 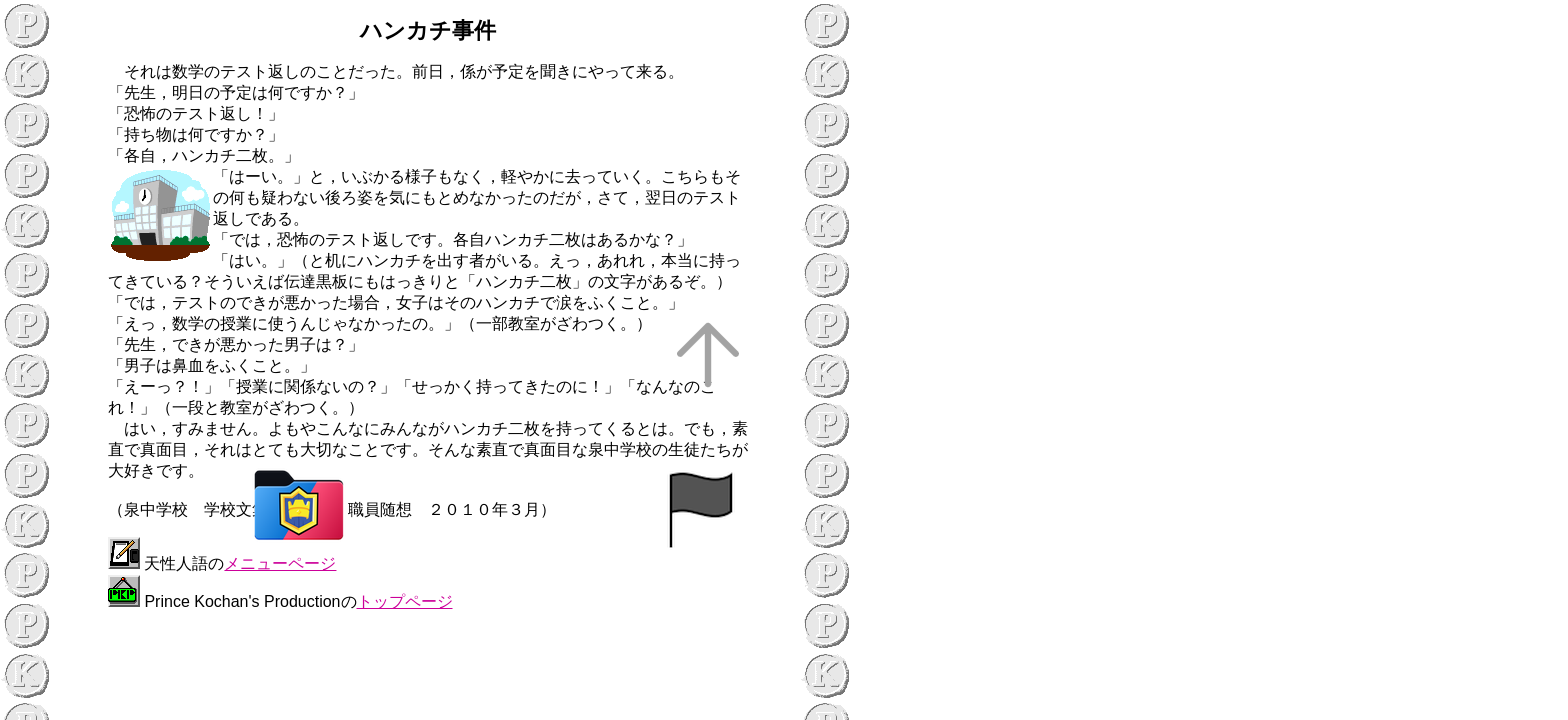 I want to click on view flagged emails, so click(x=701, y=510).